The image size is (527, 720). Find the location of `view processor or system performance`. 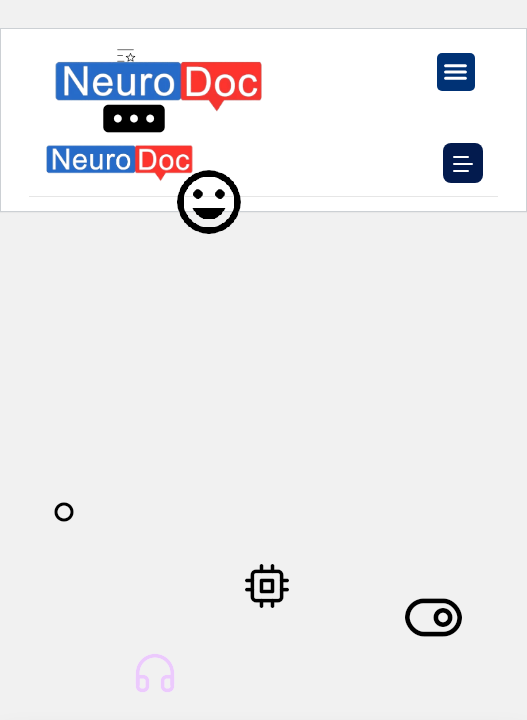

view processor or system performance is located at coordinates (267, 586).